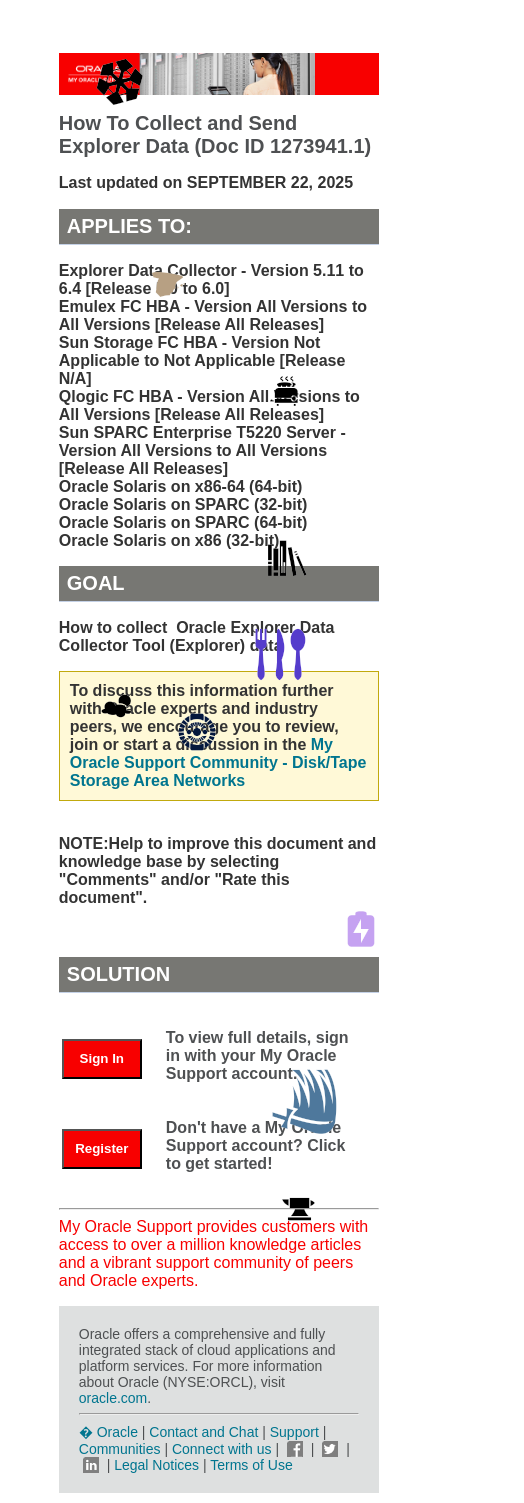  What do you see at coordinates (284, 391) in the screenshot?
I see `kitchen appliance or cooking-related feature` at bounding box center [284, 391].